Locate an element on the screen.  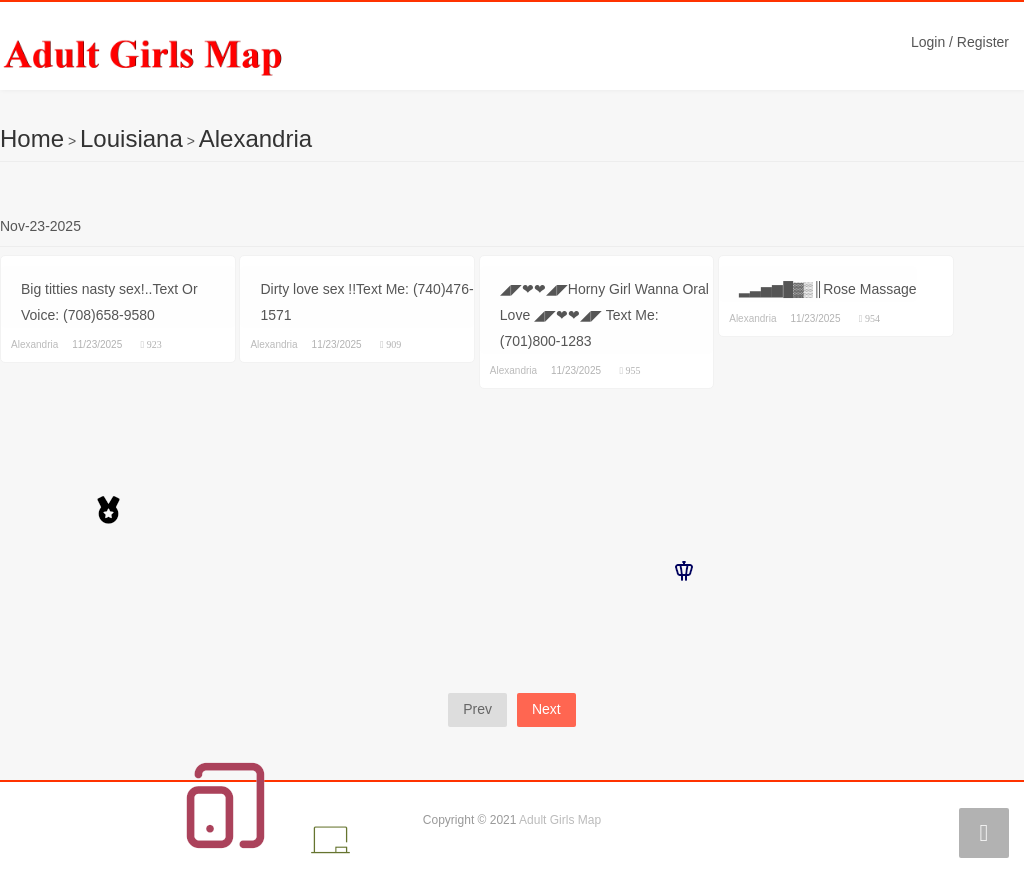
access air traffic control features is located at coordinates (684, 571).